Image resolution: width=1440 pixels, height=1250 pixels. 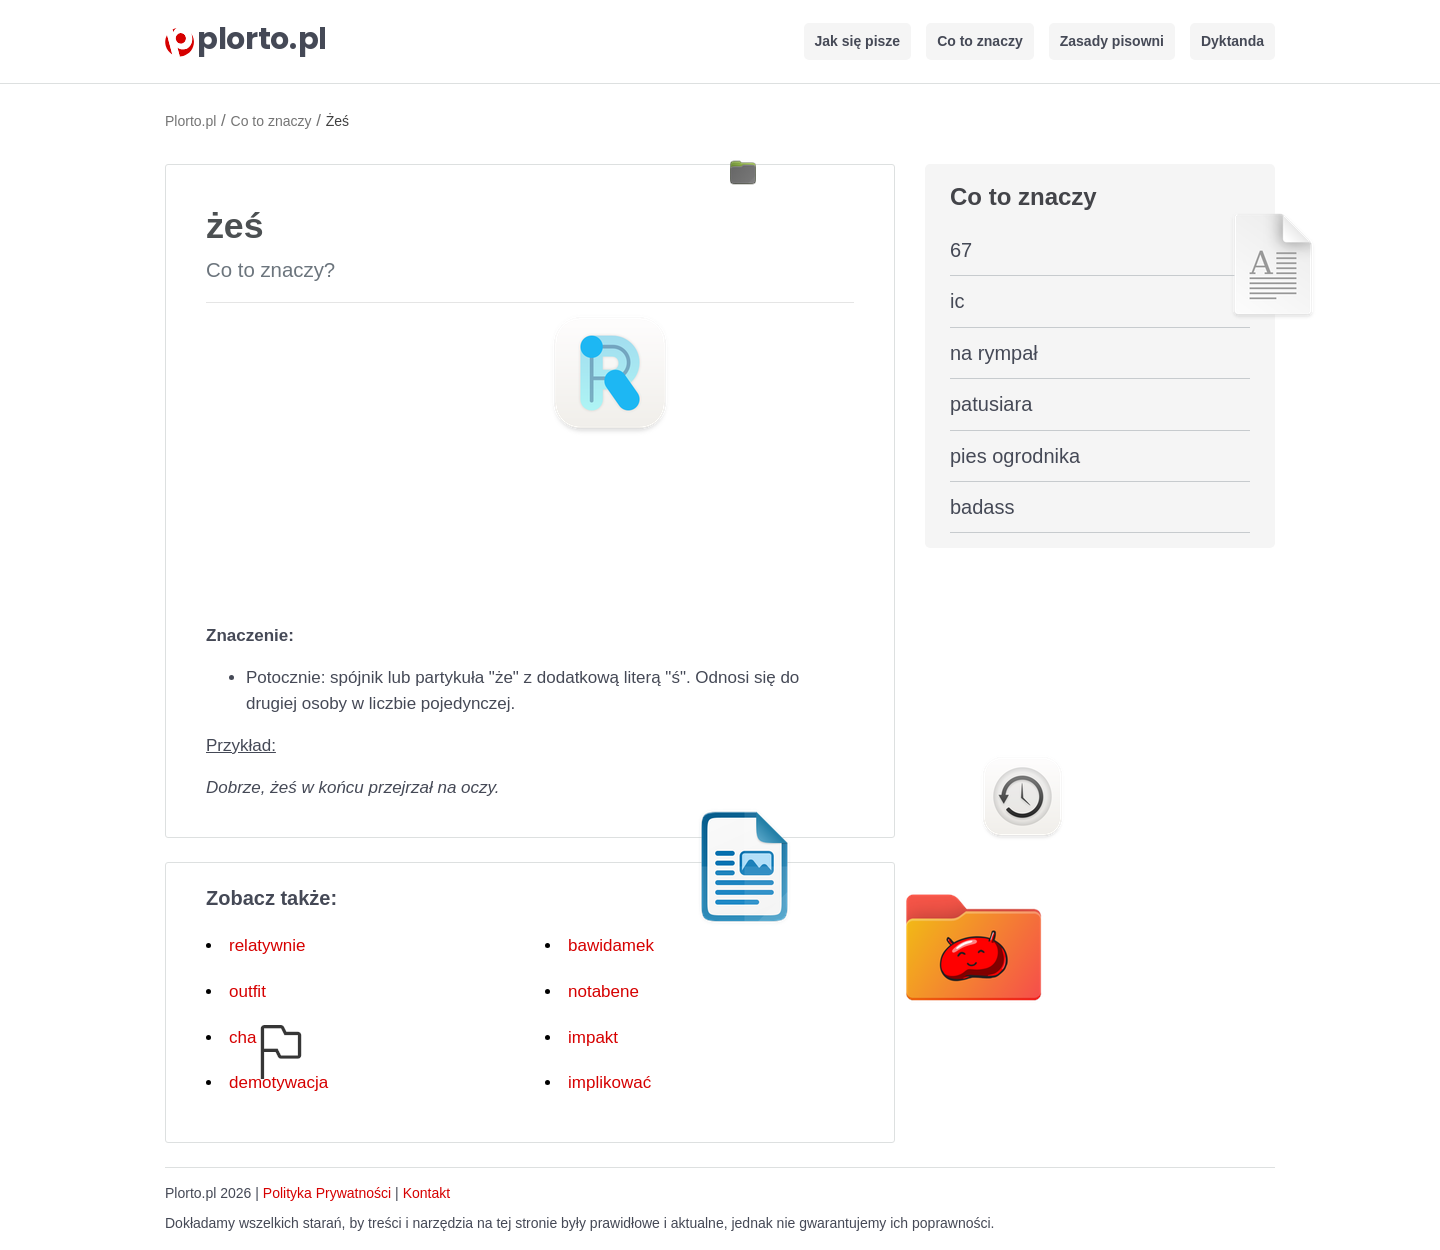 What do you see at coordinates (743, 172) in the screenshot?
I see `access a remote or network folder` at bounding box center [743, 172].